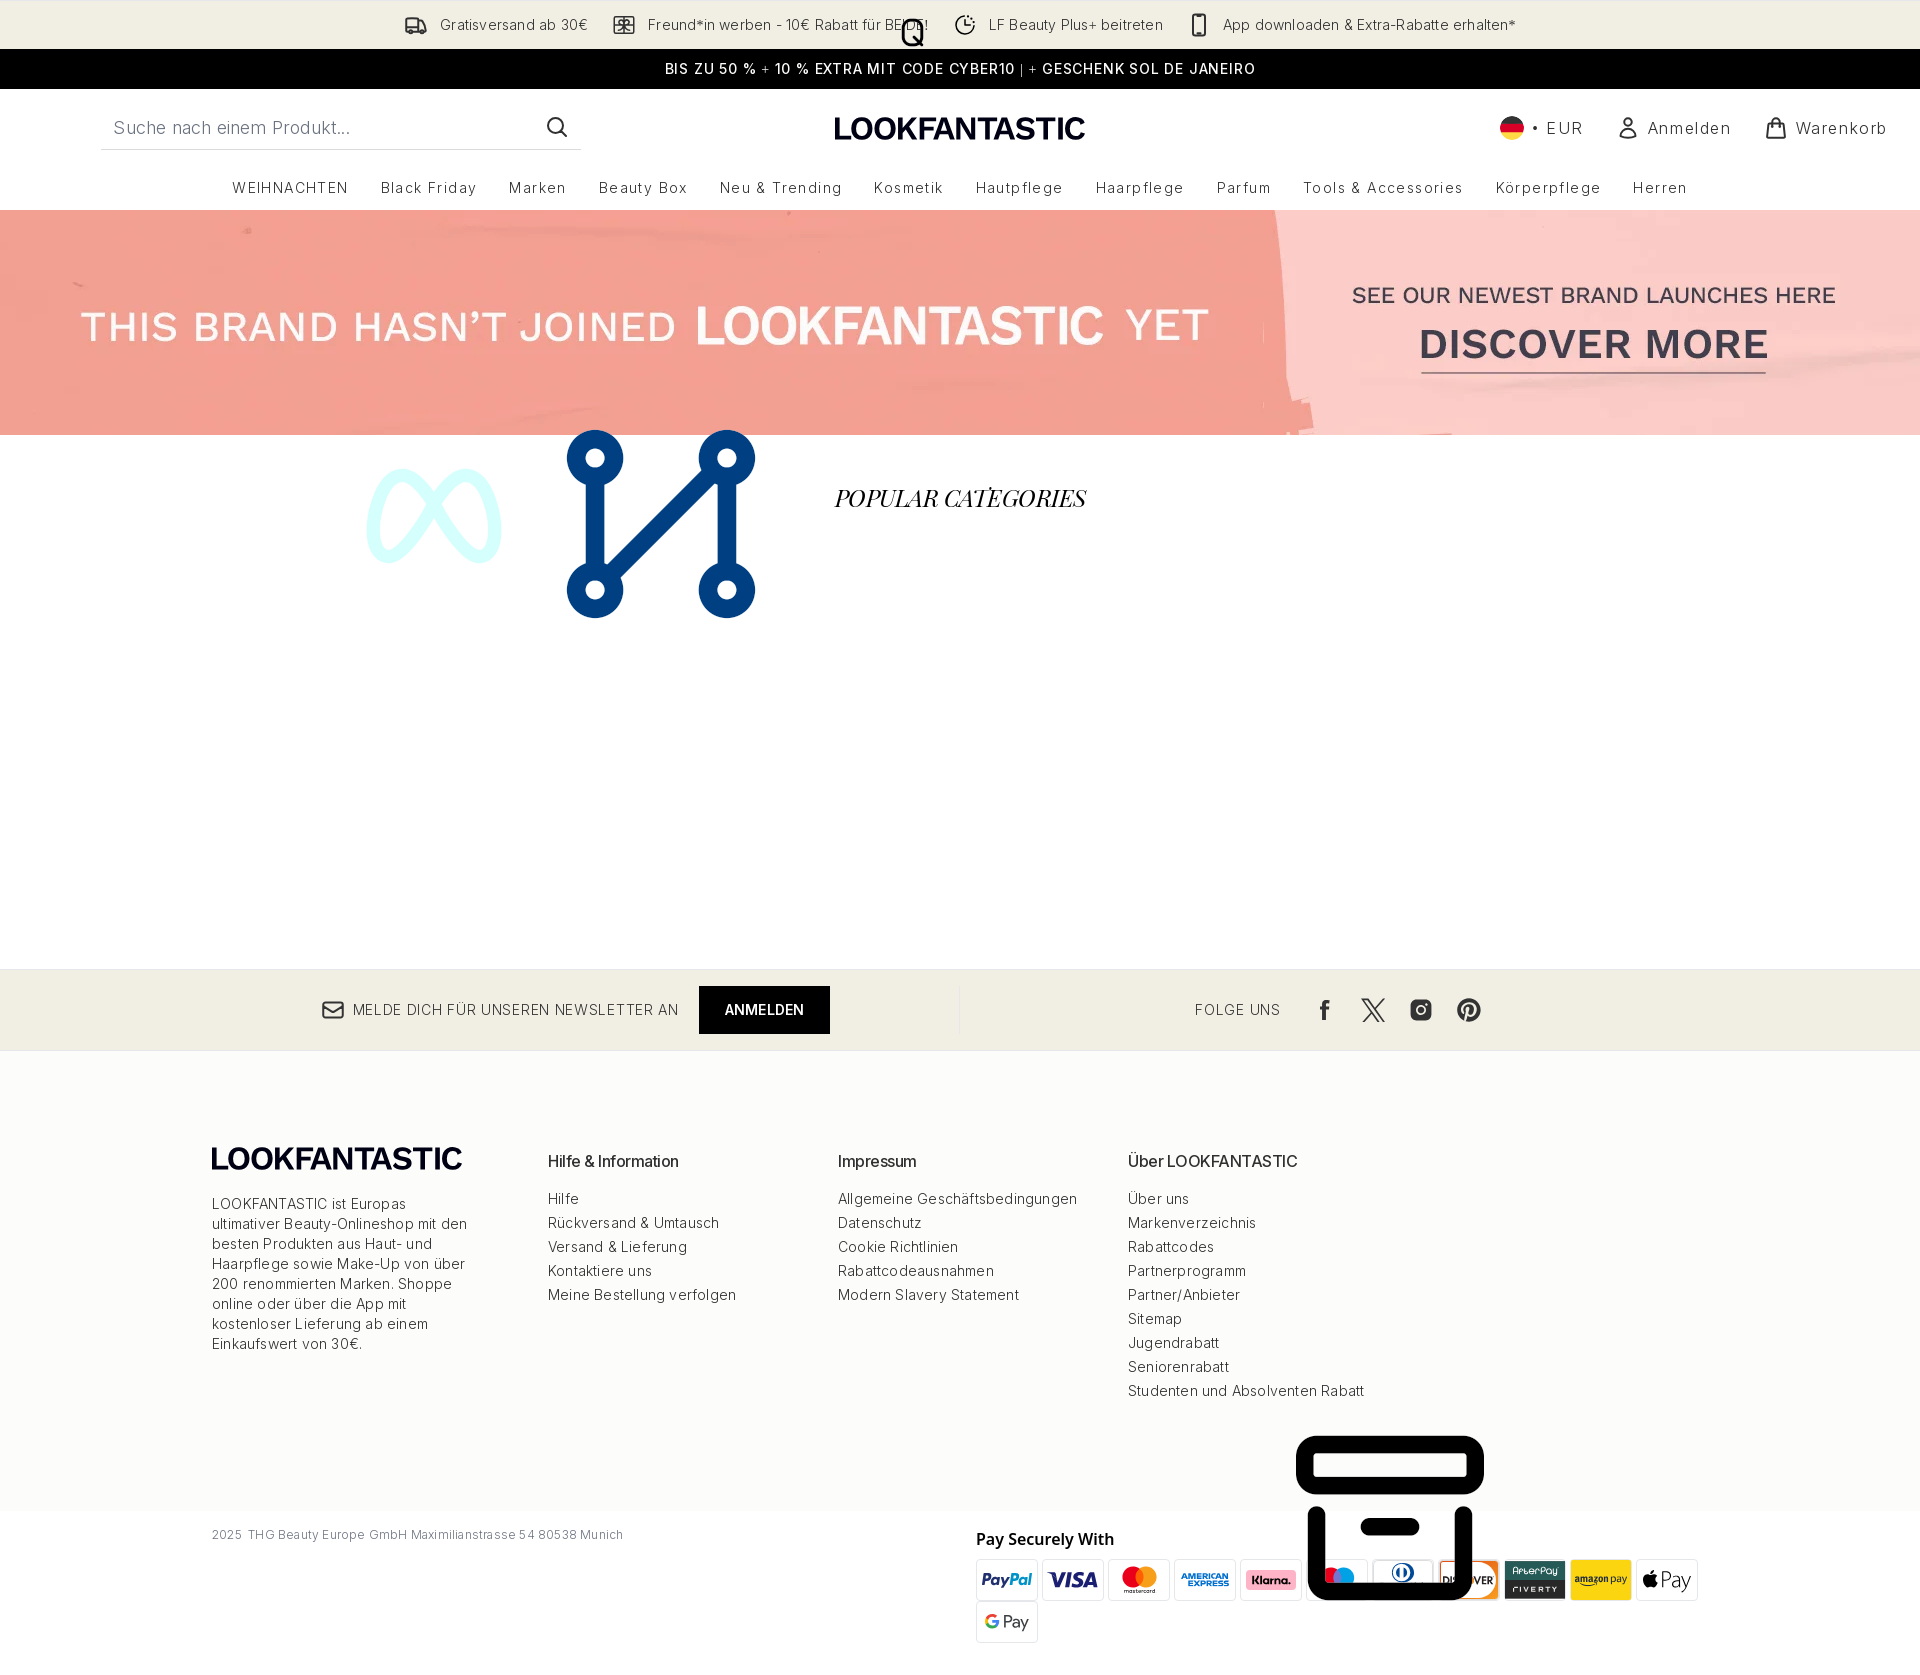 Image resolution: width=1920 pixels, height=1675 pixels. Describe the element at coordinates (912, 32) in the screenshot. I see `represents the letter Q in alphabetical navigation` at that location.